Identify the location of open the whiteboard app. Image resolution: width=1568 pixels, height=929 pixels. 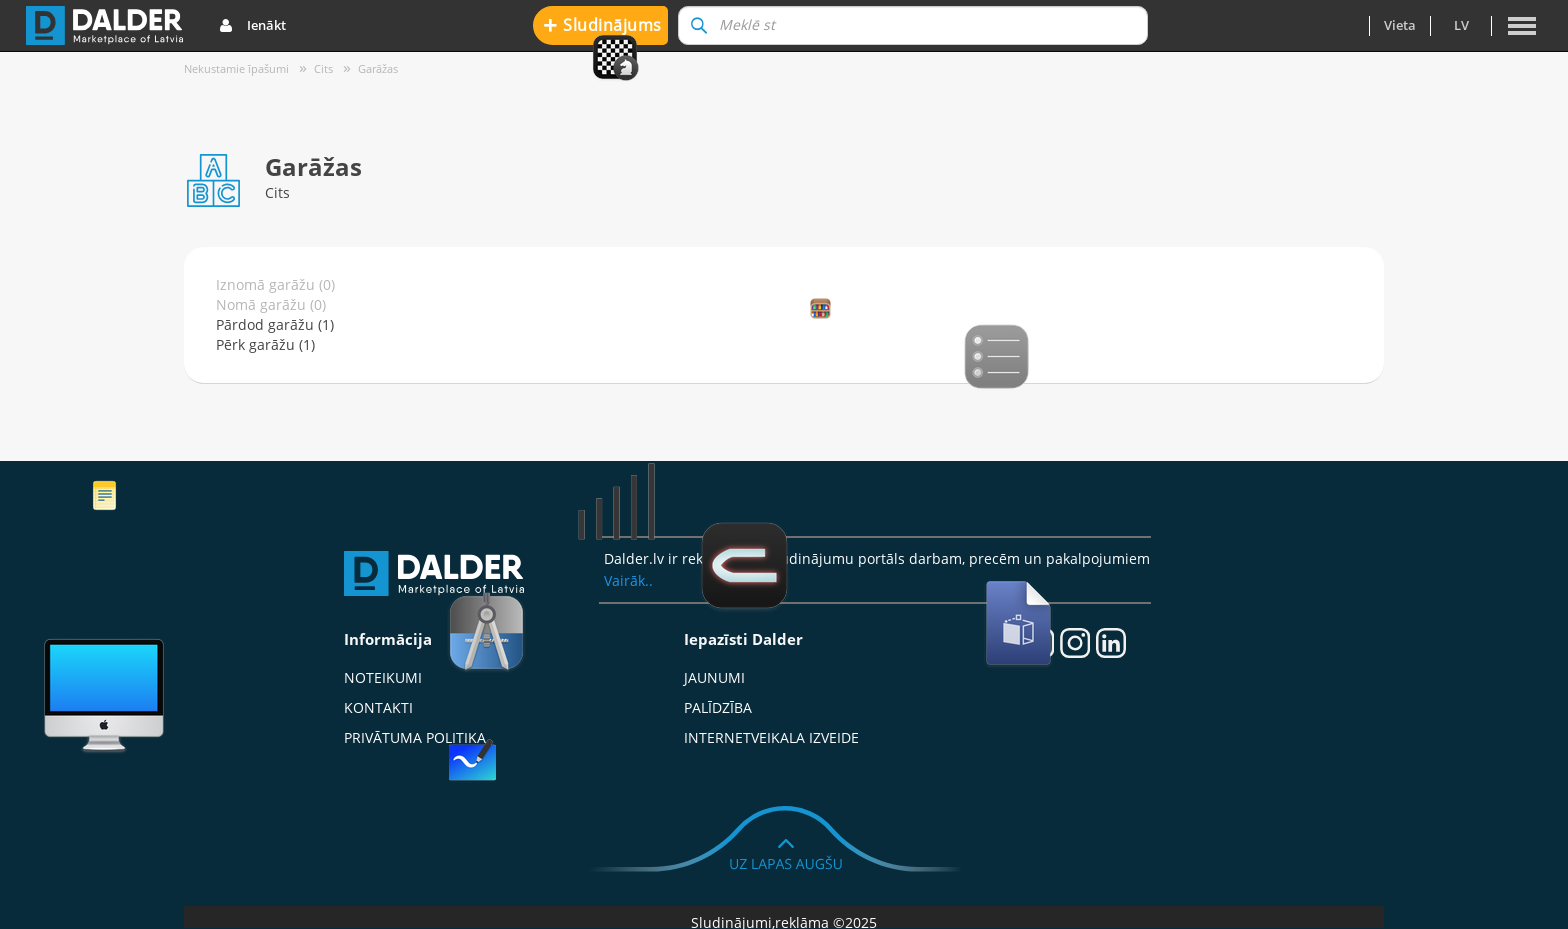
(472, 762).